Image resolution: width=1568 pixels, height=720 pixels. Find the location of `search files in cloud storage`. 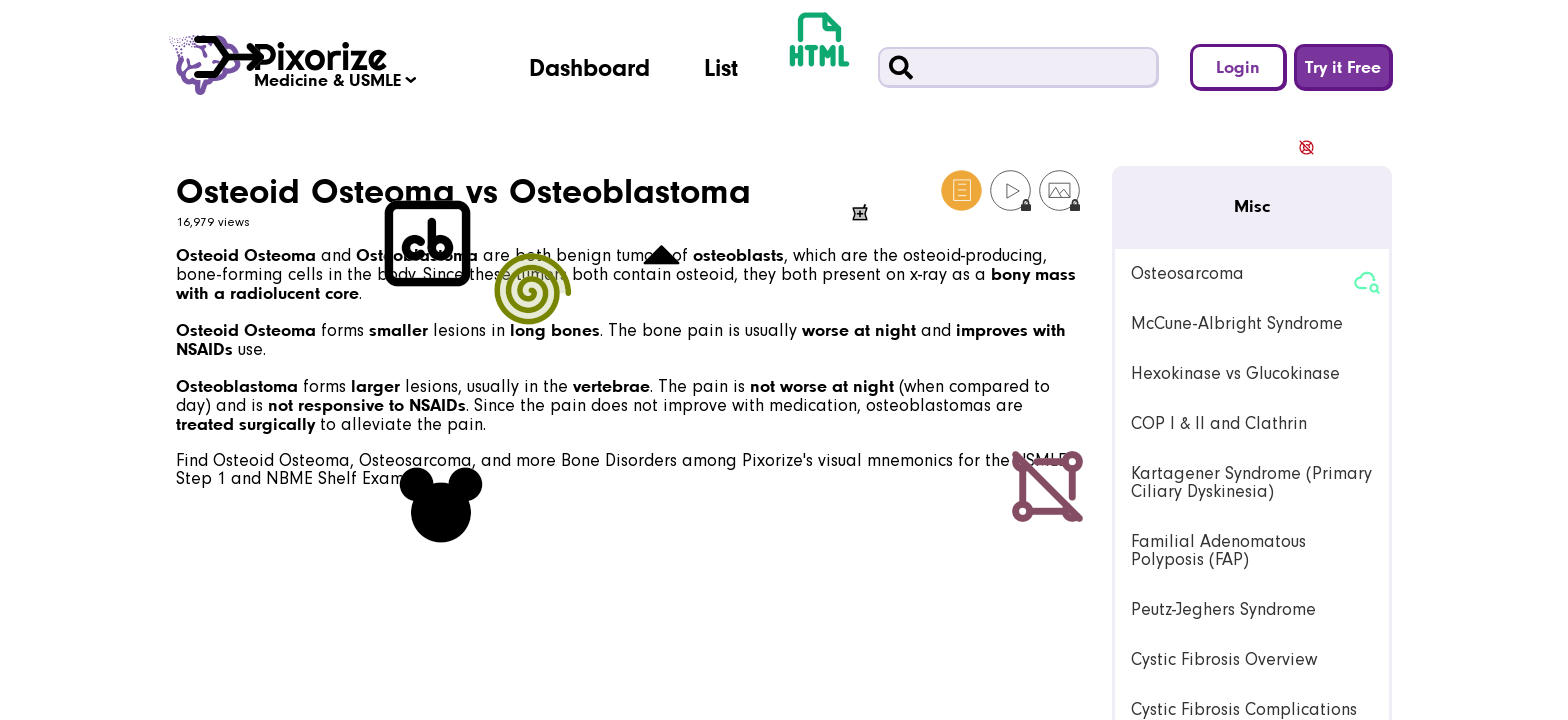

search files in cloud storage is located at coordinates (1367, 281).